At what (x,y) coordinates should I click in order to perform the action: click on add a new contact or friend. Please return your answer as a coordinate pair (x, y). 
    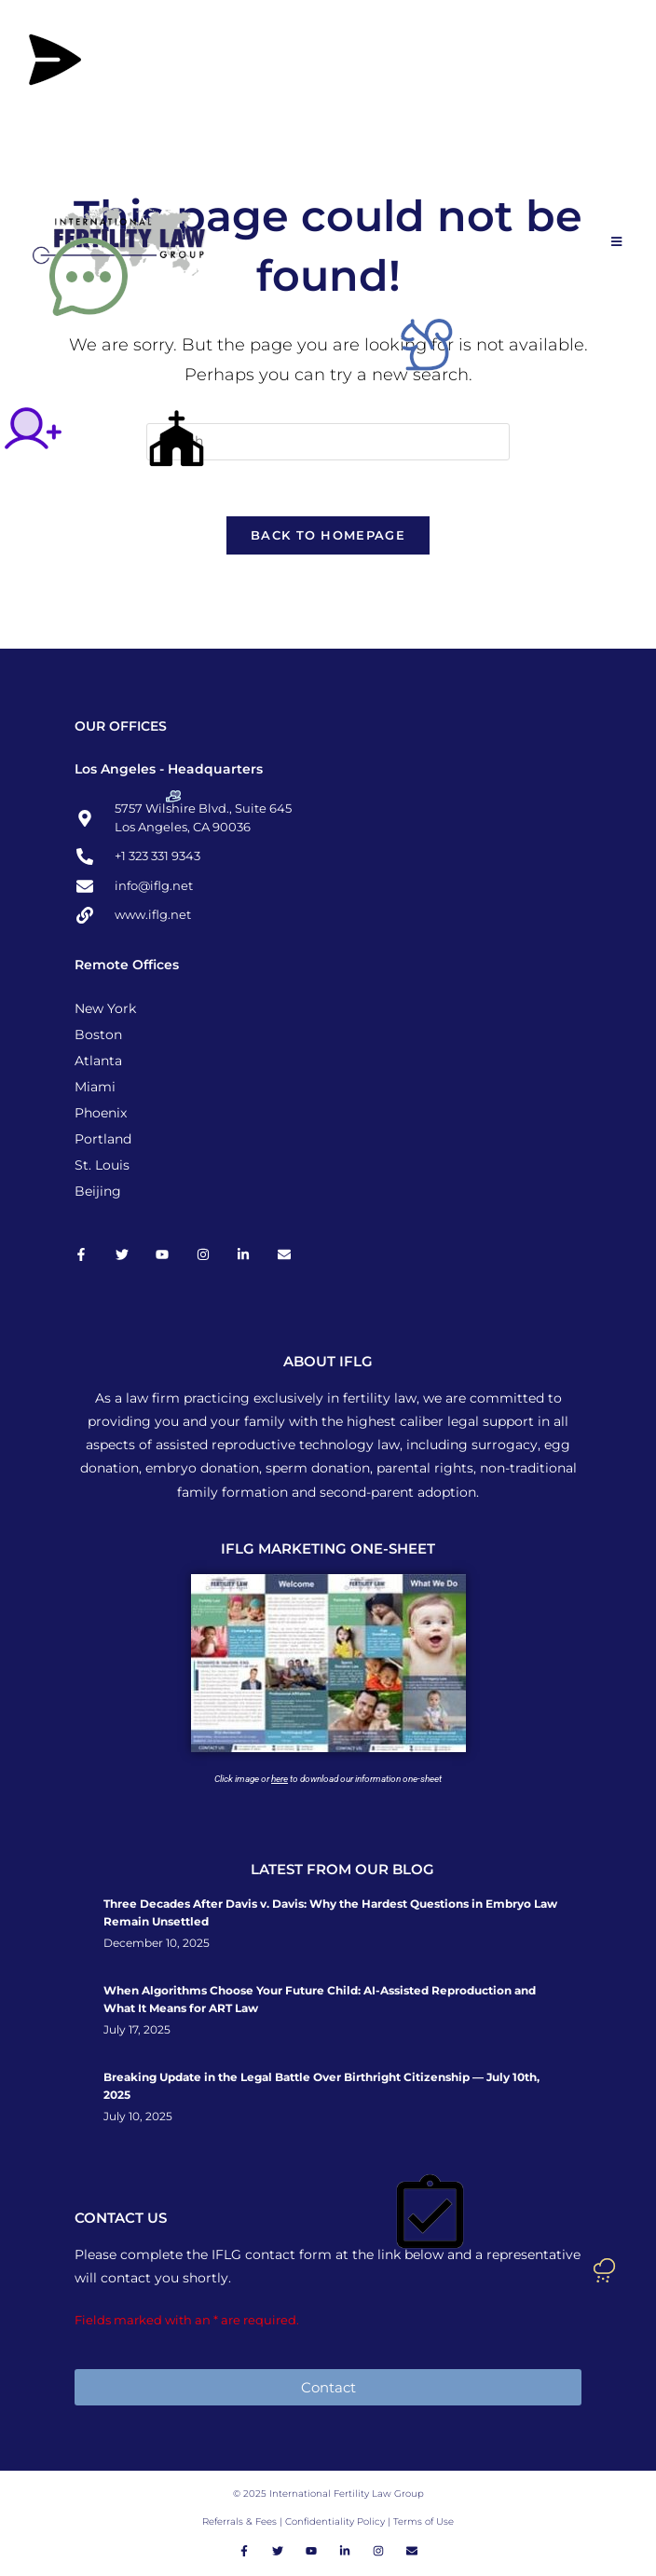
    Looking at the image, I should click on (31, 430).